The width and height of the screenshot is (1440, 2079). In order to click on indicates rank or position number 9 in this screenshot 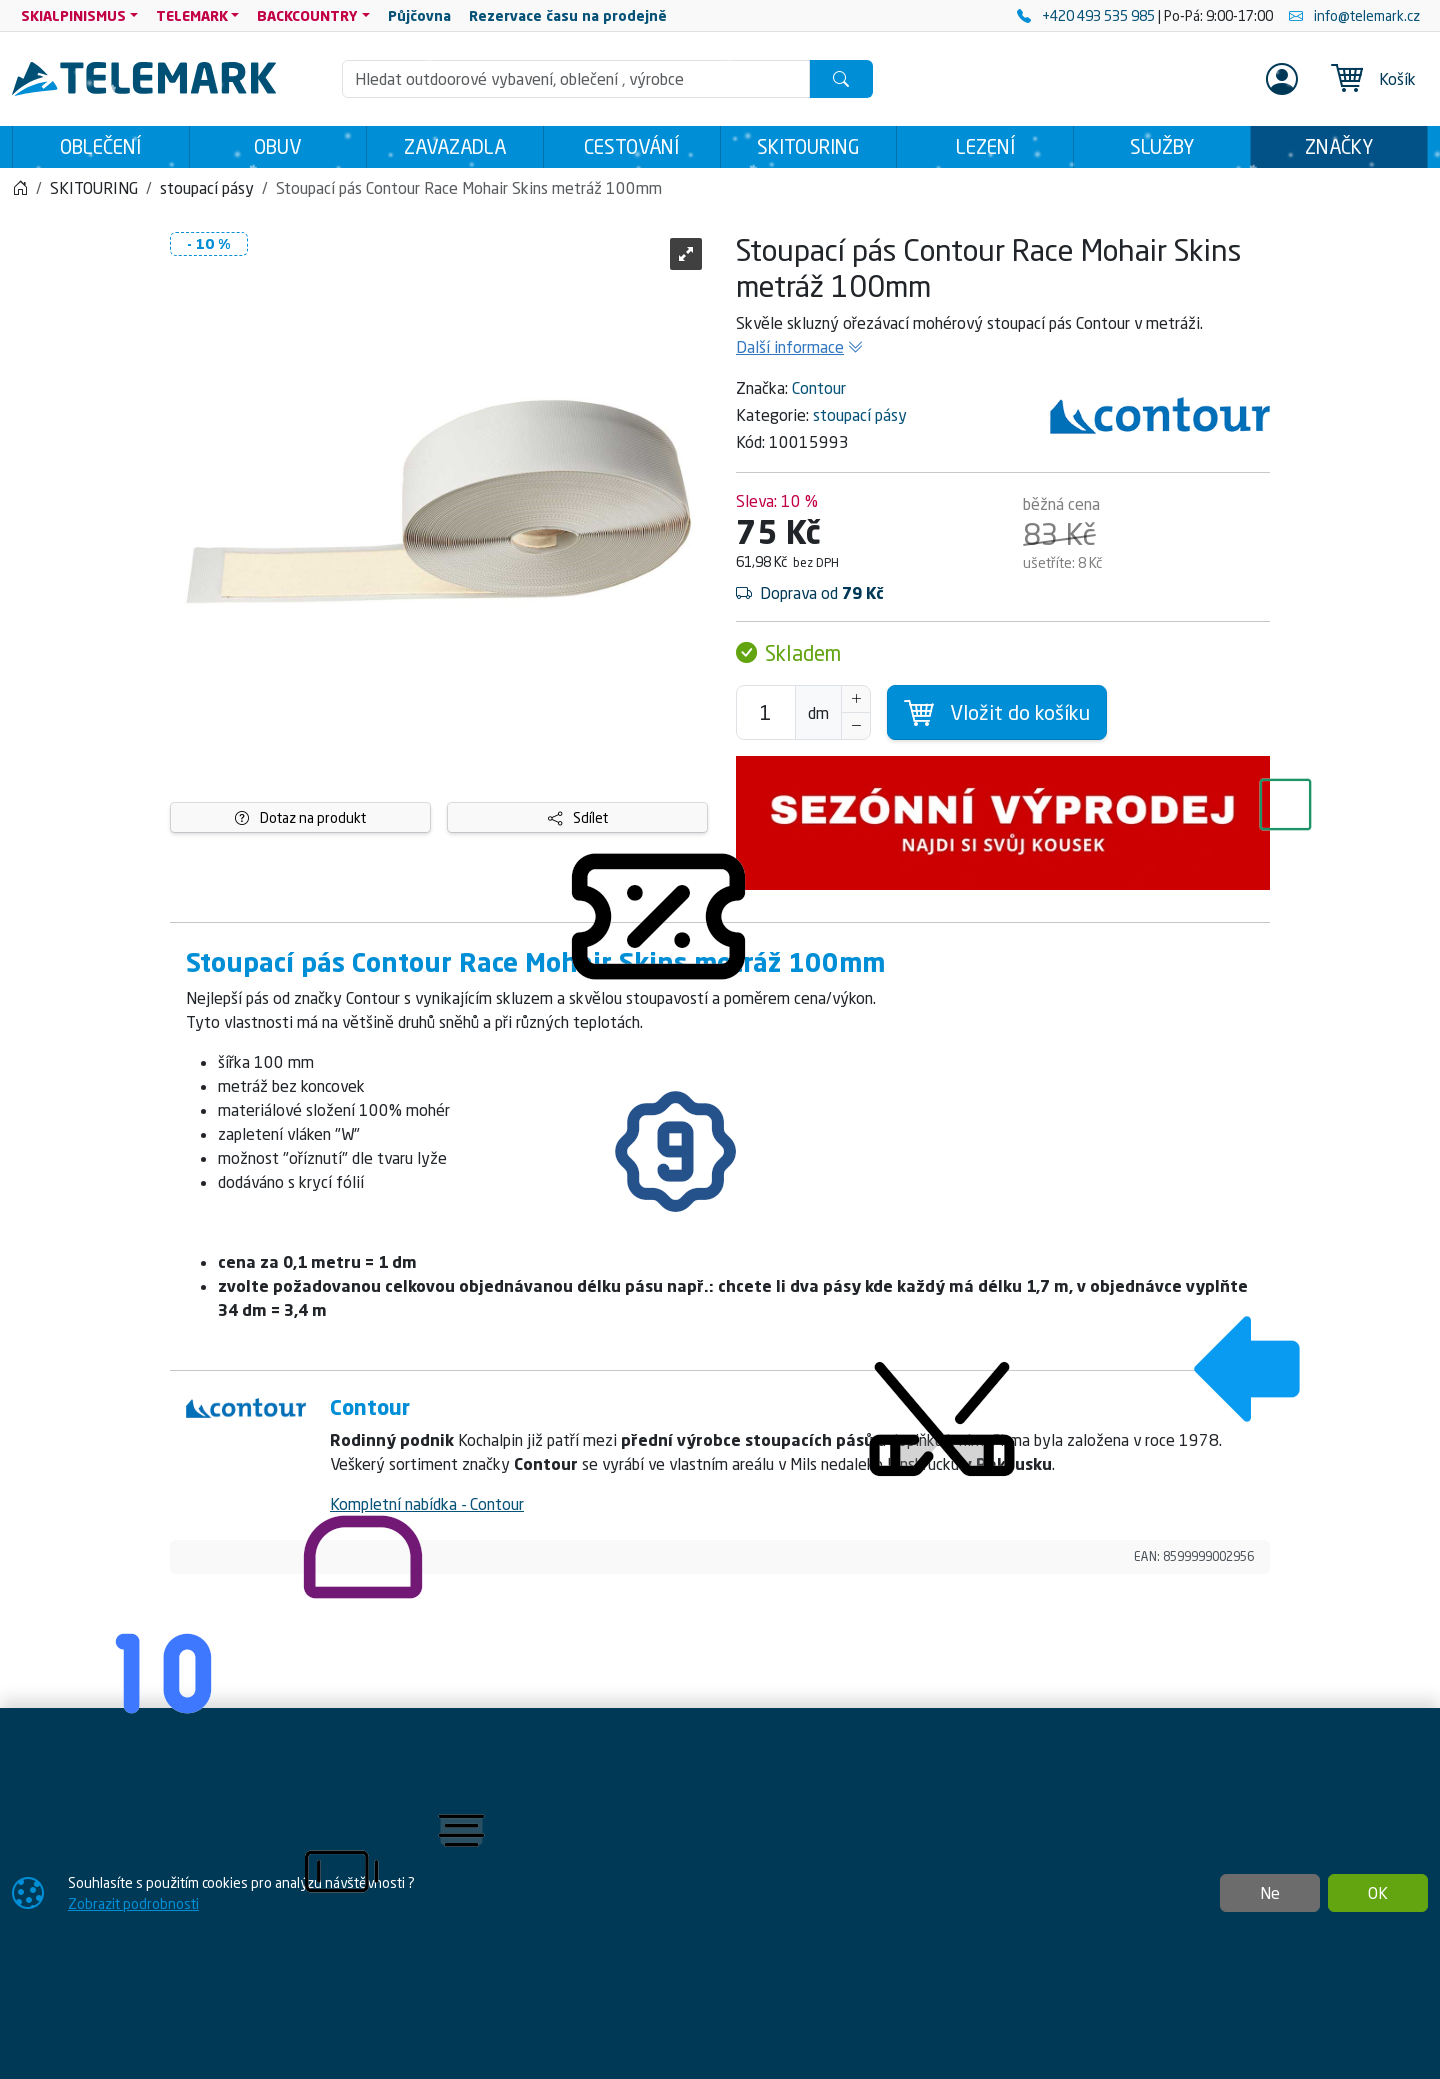, I will do `click(675, 1151)`.